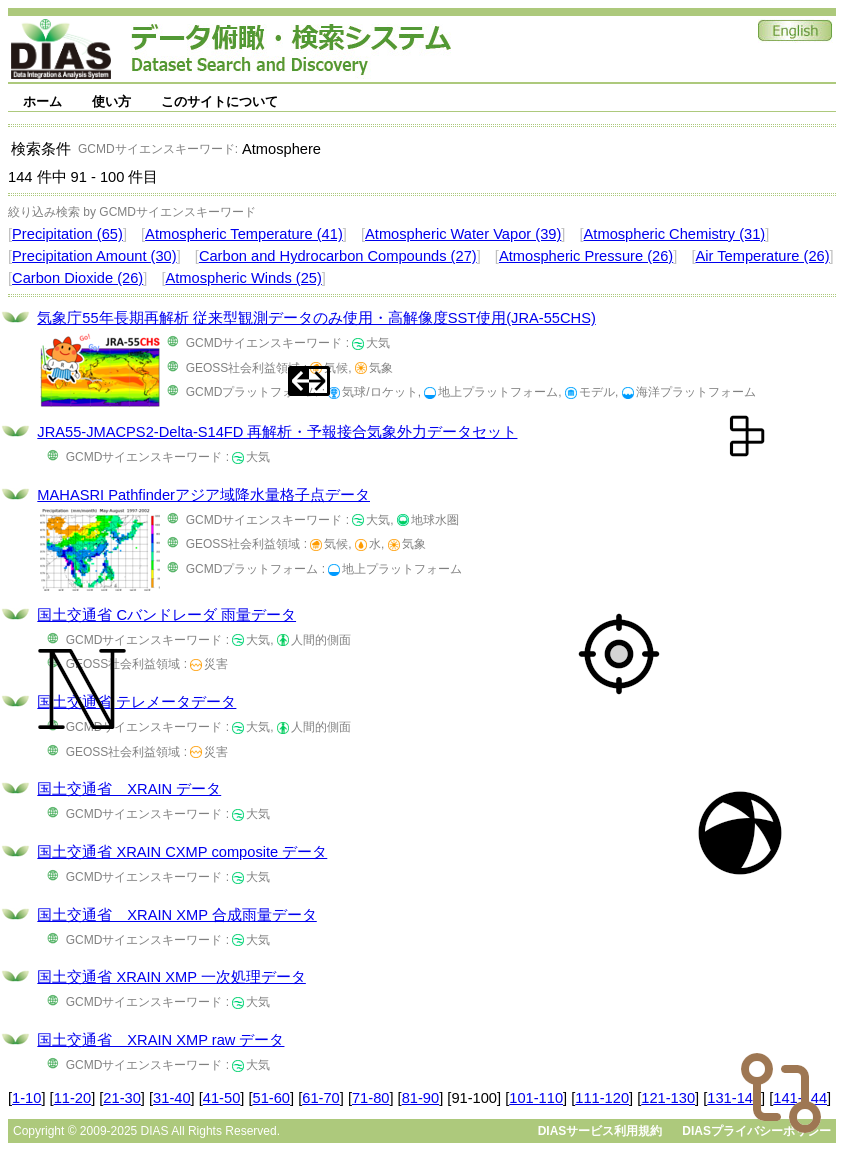 Image resolution: width=844 pixels, height=1151 pixels. Describe the element at coordinates (740, 833) in the screenshot. I see `access games or entertainment features` at that location.